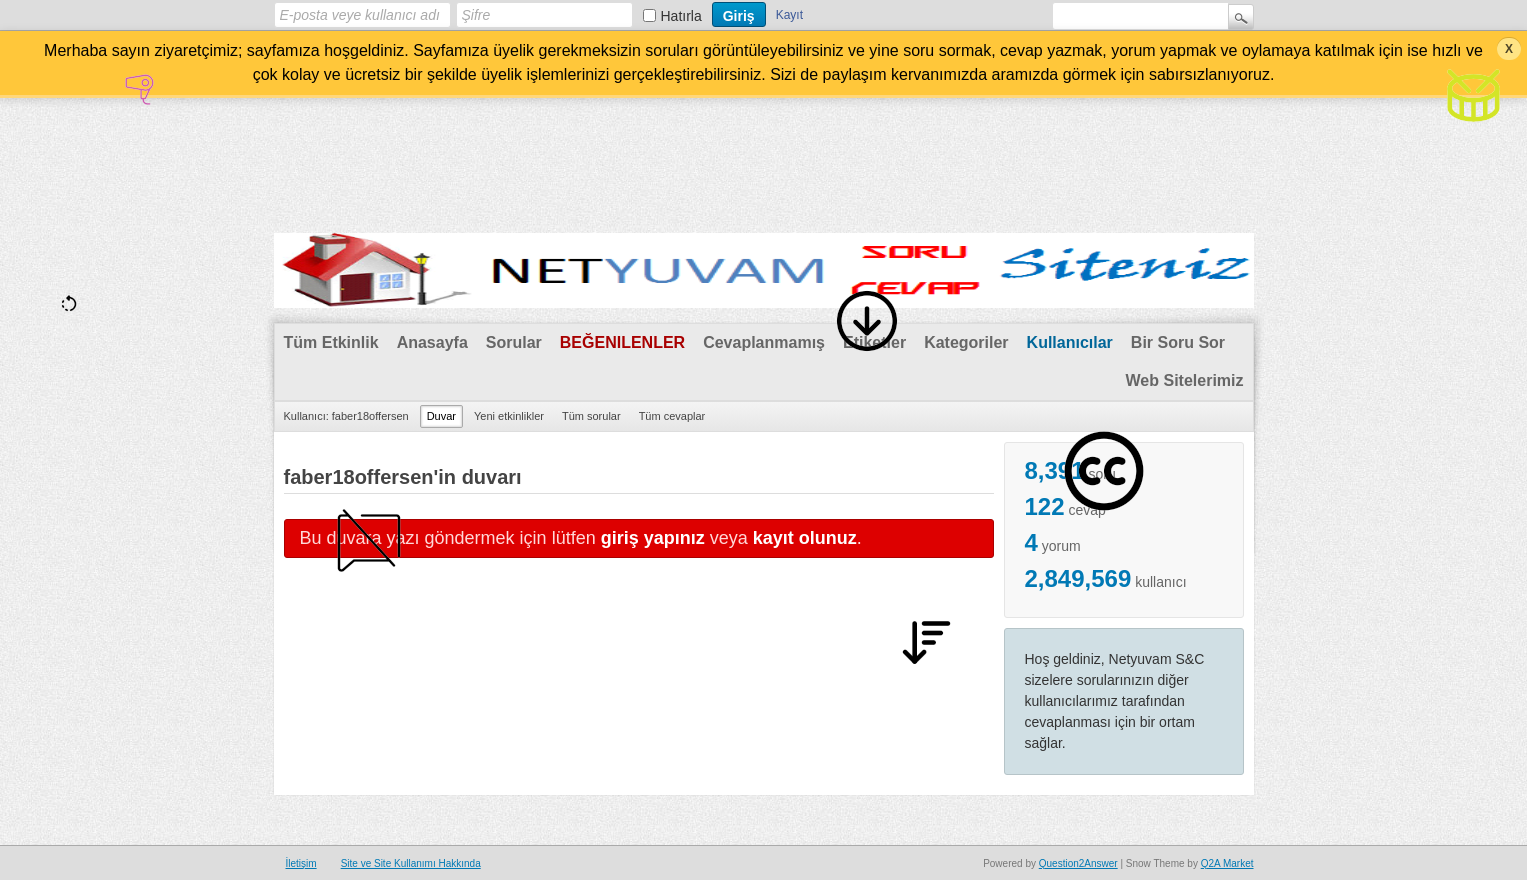  What do you see at coordinates (140, 88) in the screenshot?
I see `hair styling or salon services` at bounding box center [140, 88].